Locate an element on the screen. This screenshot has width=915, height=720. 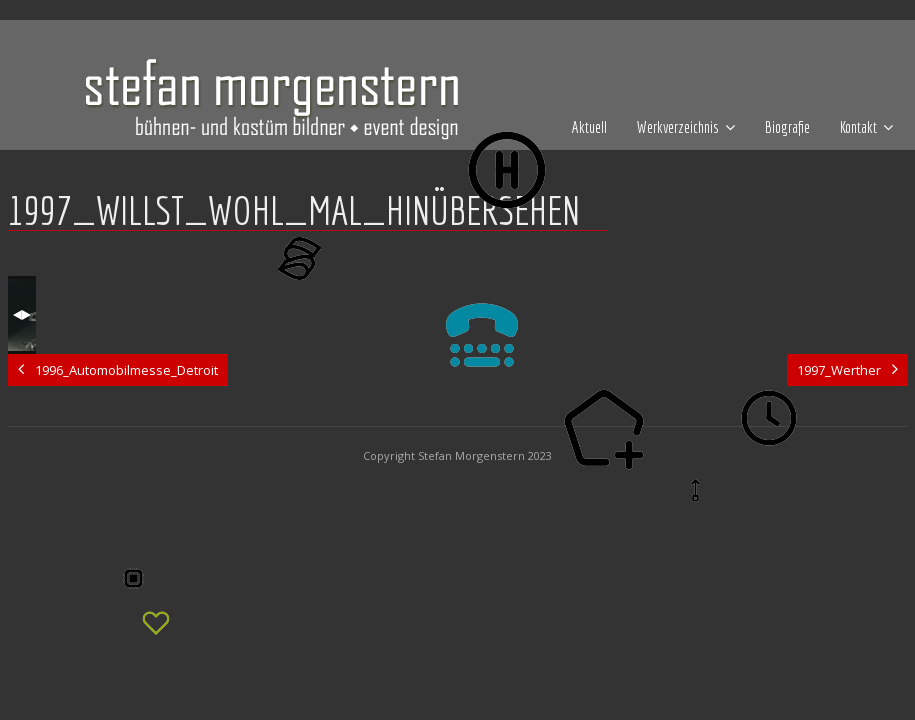
add to favorites is located at coordinates (156, 623).